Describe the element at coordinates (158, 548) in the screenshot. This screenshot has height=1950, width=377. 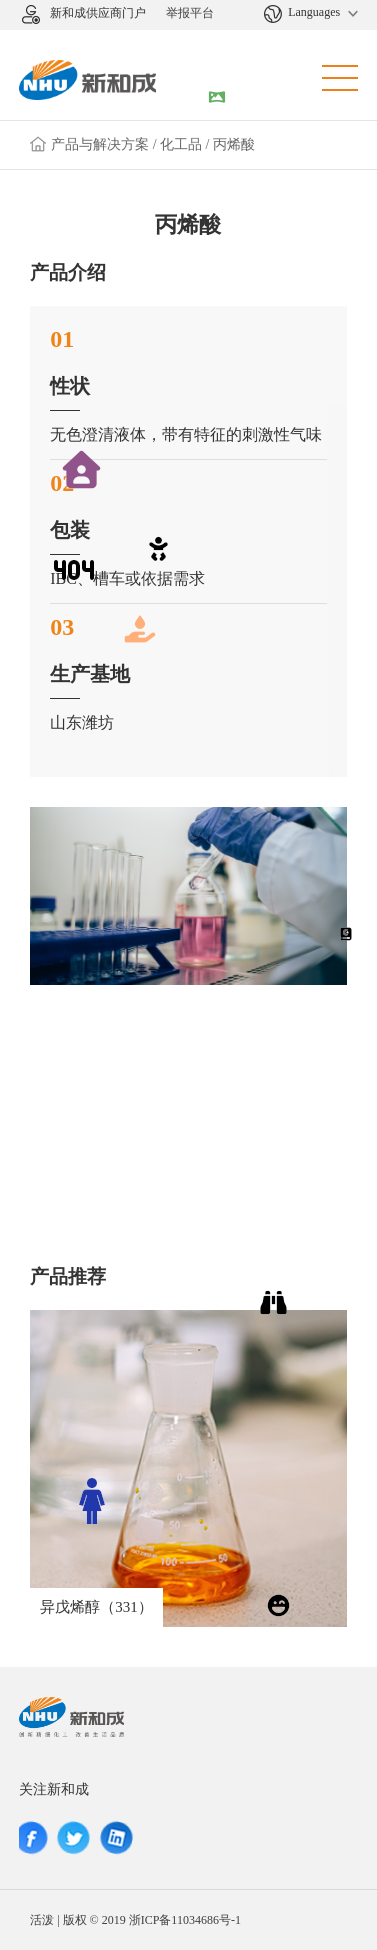
I see `access baby or infant-related features` at that location.